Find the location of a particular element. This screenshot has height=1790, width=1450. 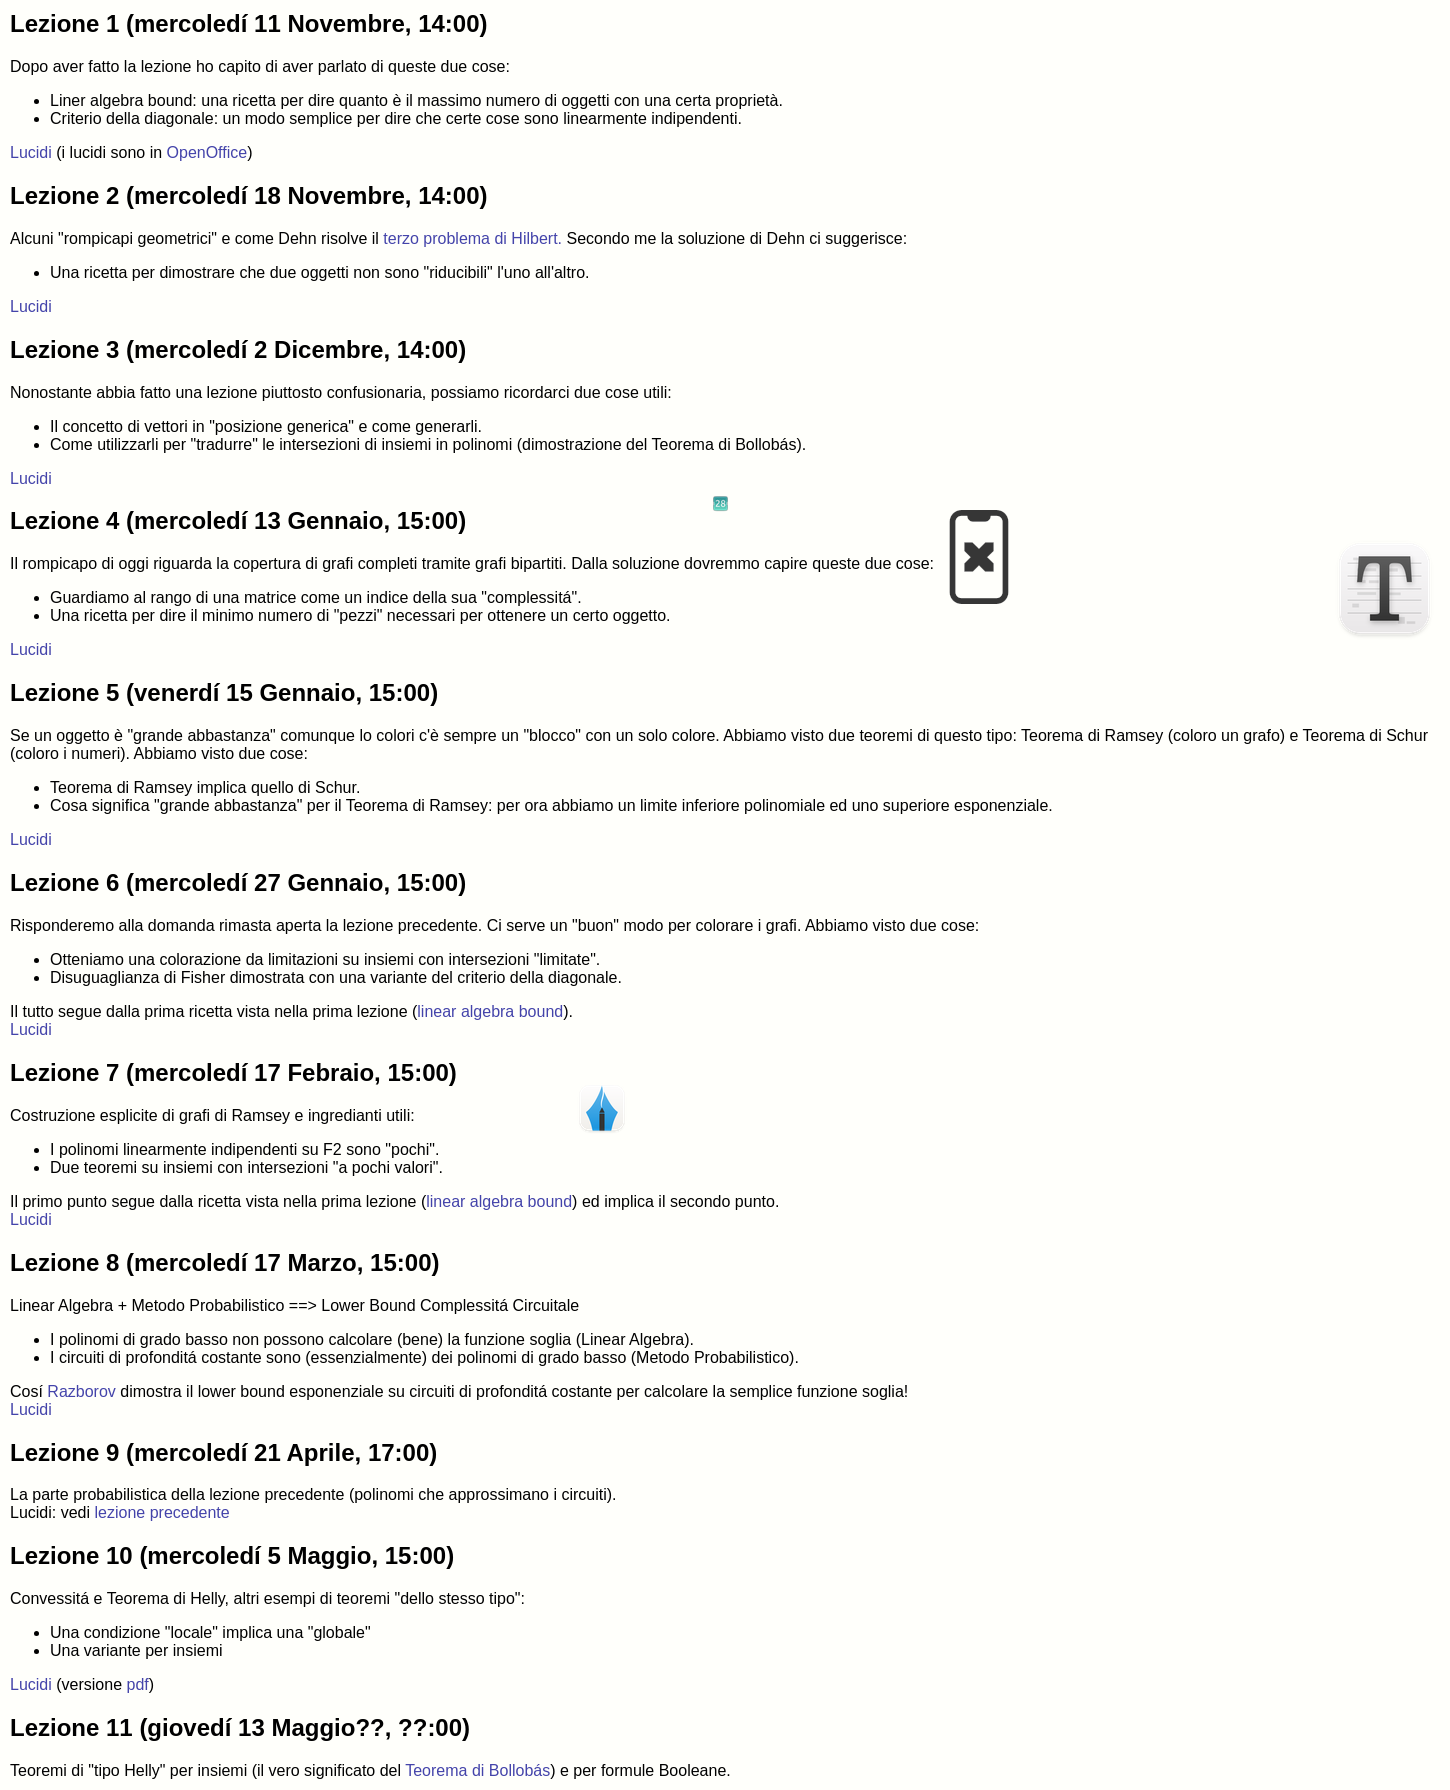

open typora markdown editor is located at coordinates (1384, 588).